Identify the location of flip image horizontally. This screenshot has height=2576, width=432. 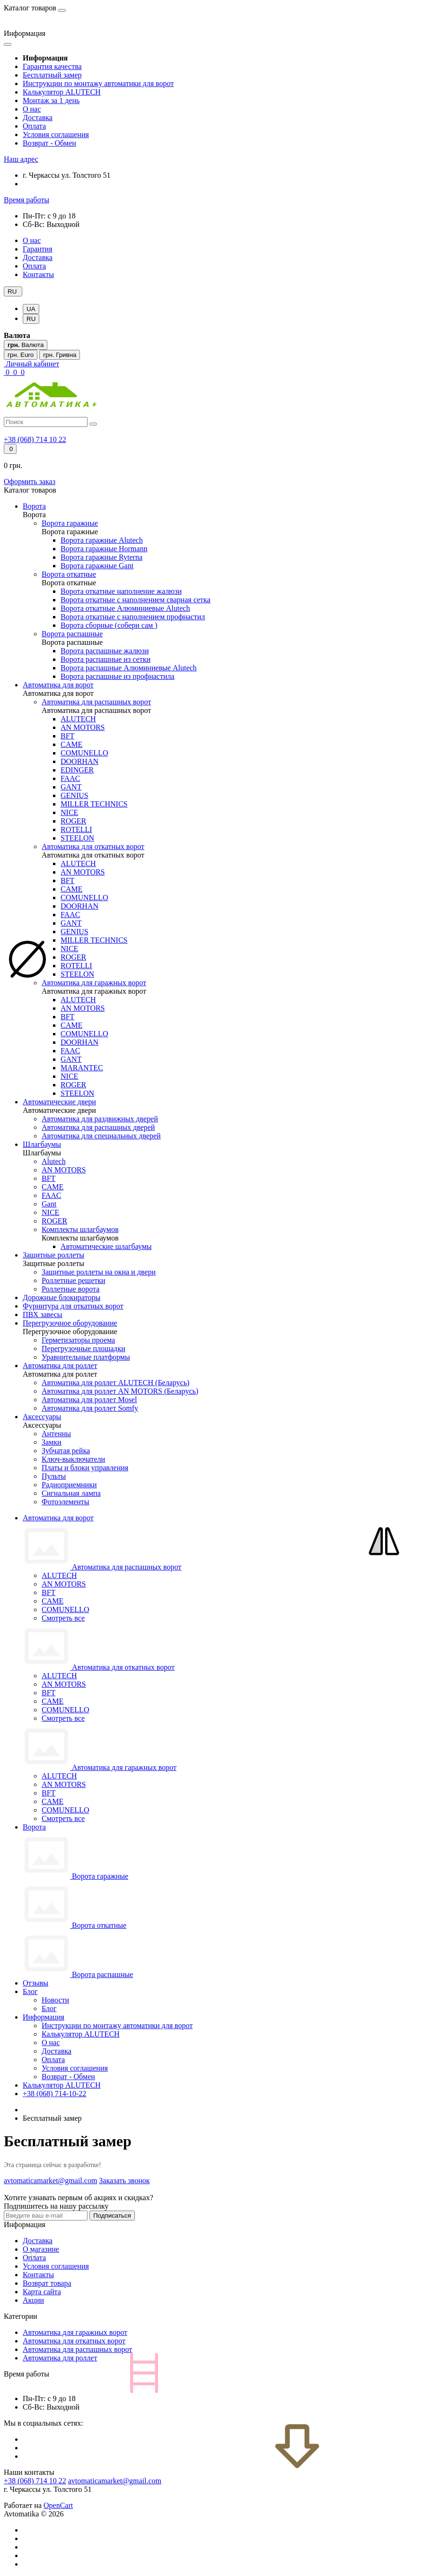
(384, 1542).